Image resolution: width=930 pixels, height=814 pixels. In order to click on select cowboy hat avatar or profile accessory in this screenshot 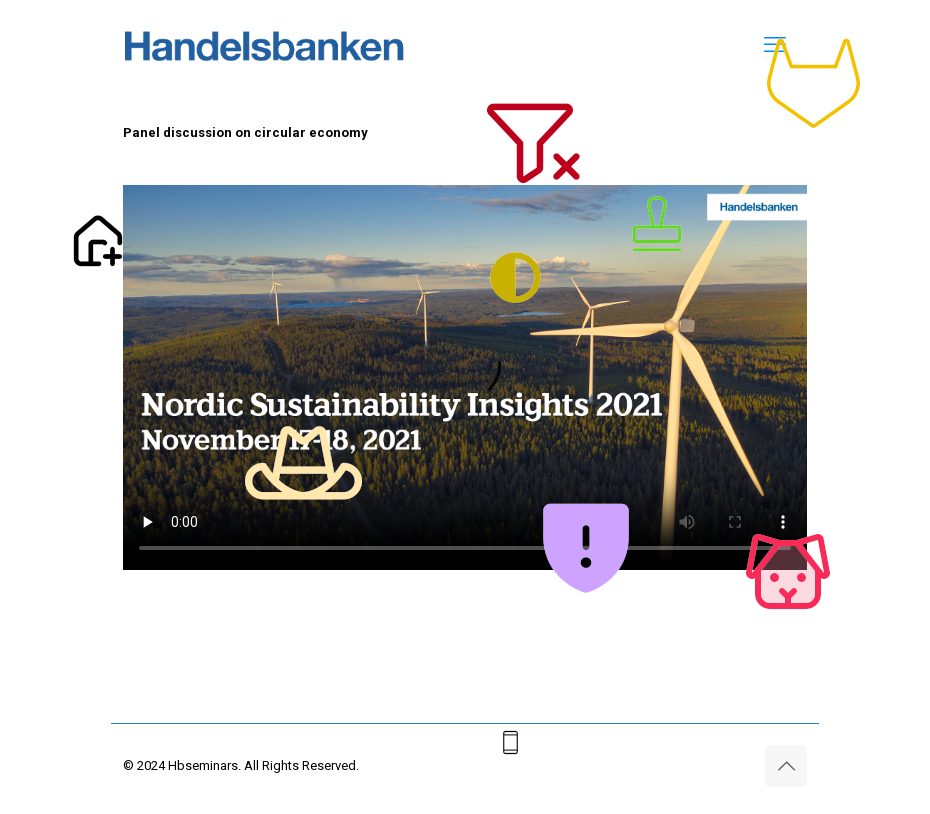, I will do `click(303, 466)`.